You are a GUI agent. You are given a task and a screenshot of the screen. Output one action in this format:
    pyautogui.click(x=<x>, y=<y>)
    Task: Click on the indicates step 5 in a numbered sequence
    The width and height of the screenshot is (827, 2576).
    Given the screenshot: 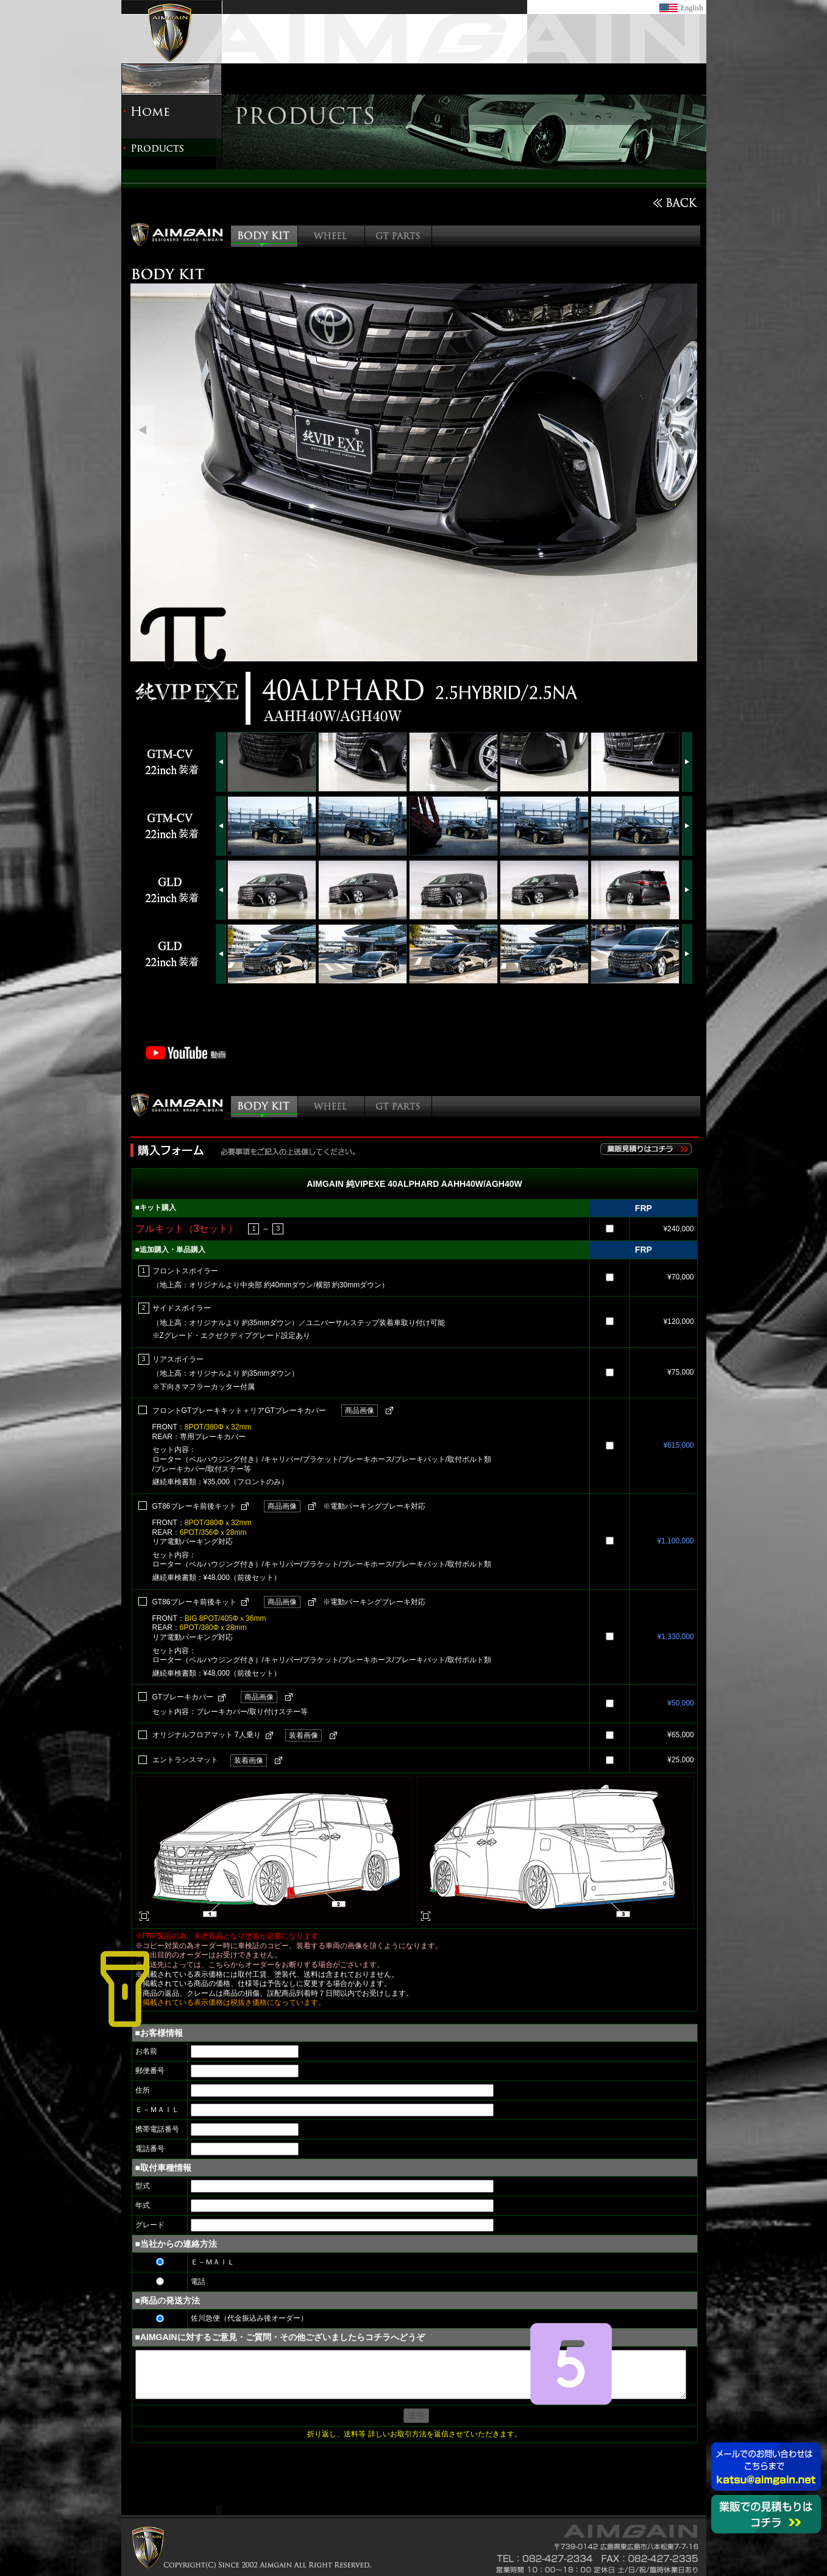 What is the action you would take?
    pyautogui.click(x=571, y=2364)
    